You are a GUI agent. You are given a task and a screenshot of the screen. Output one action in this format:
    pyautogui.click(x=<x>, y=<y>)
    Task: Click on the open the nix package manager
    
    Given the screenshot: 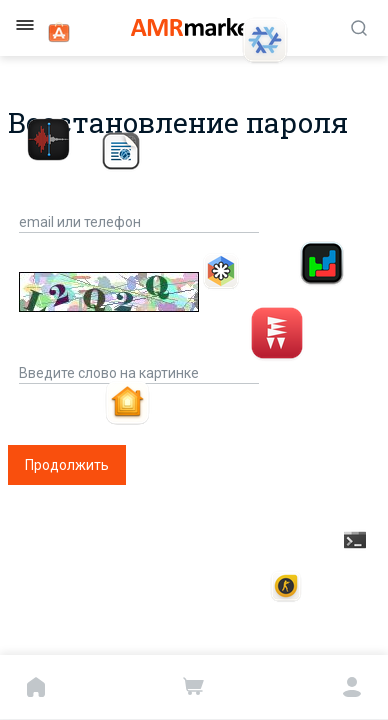 What is the action you would take?
    pyautogui.click(x=265, y=40)
    